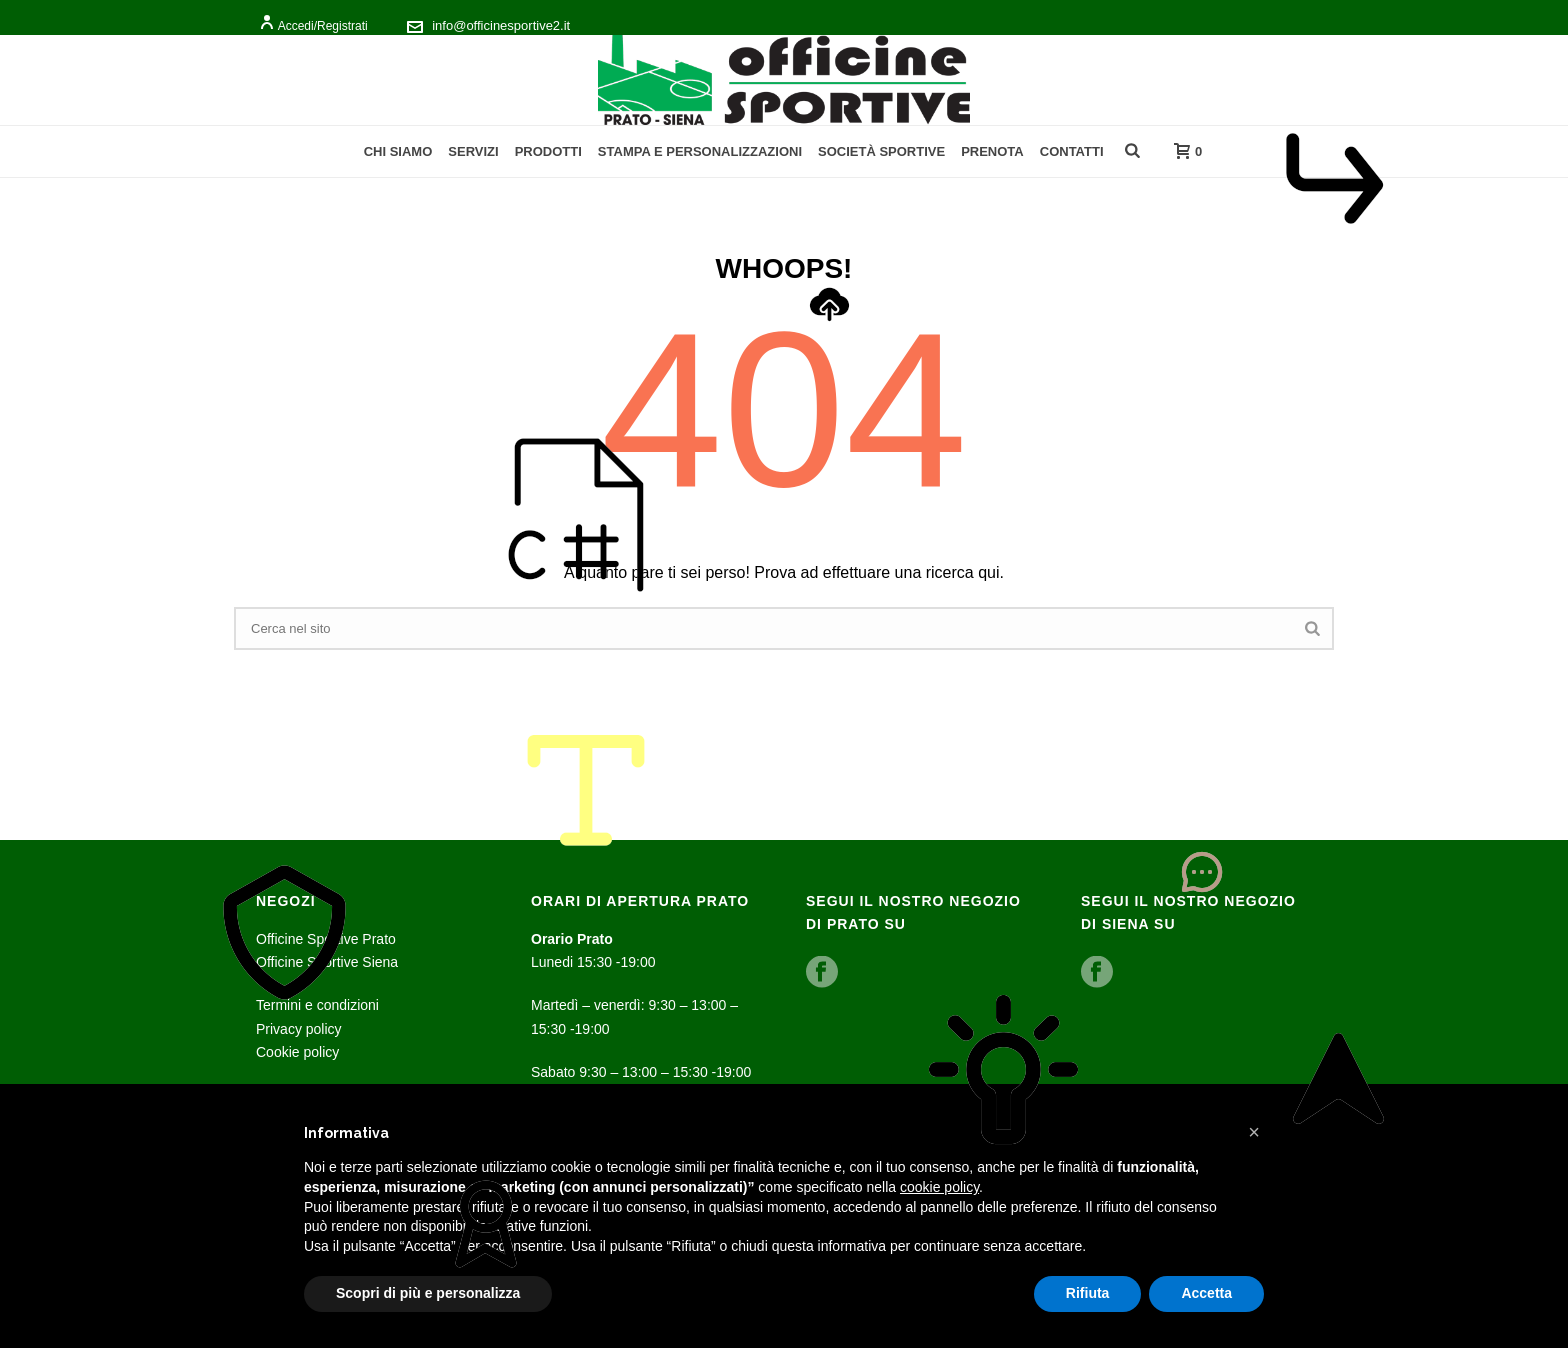 This screenshot has width=1568, height=1348. What do you see at coordinates (579, 515) in the screenshot?
I see `open a C# source code file` at bounding box center [579, 515].